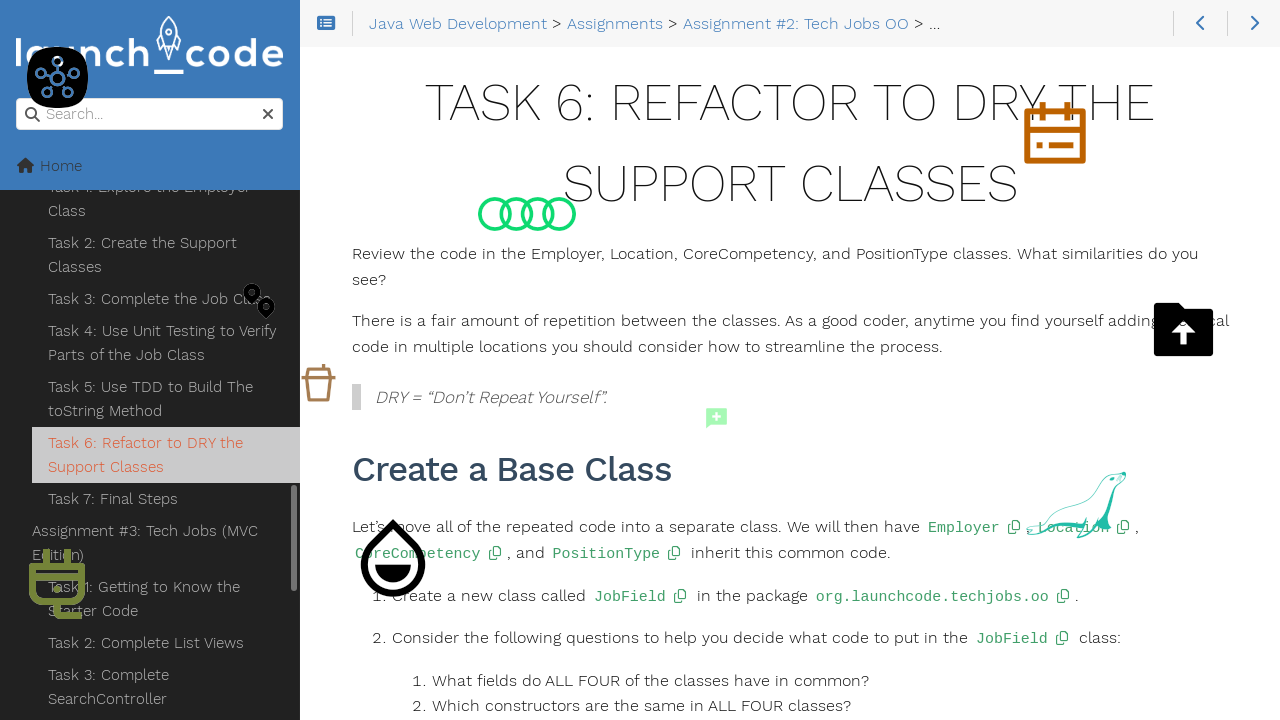 The image size is (1280, 720). Describe the element at coordinates (318, 384) in the screenshot. I see `view food and drink options` at that location.